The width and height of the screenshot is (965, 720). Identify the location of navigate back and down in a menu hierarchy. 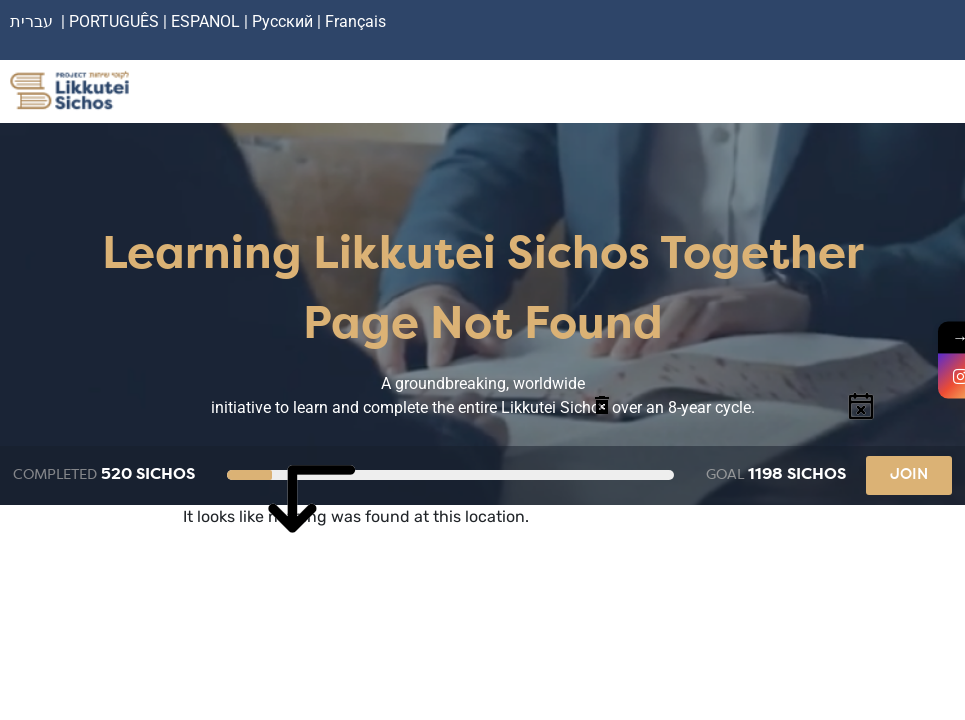
(308, 492).